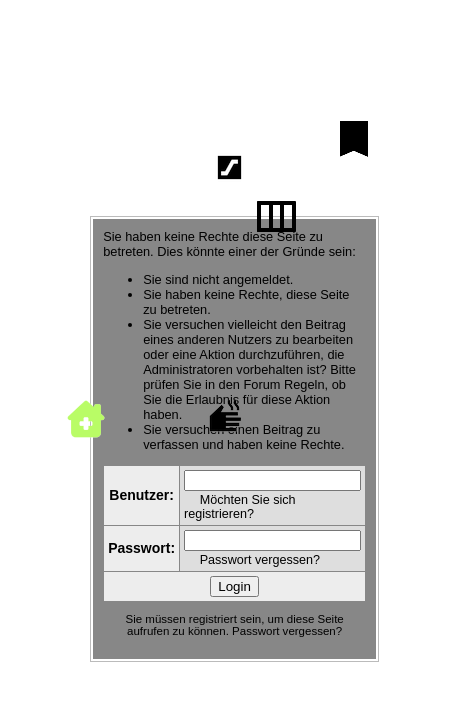  Describe the element at coordinates (354, 139) in the screenshot. I see `bookmark this item` at that location.